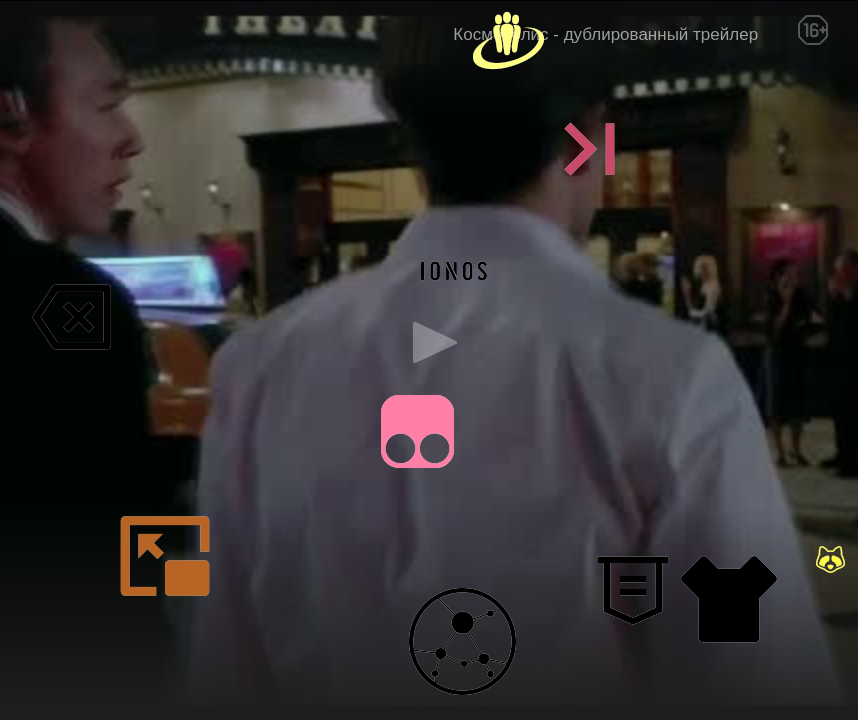 This screenshot has width=858, height=720. Describe the element at coordinates (462, 641) in the screenshot. I see `aiohttp python library logo` at that location.